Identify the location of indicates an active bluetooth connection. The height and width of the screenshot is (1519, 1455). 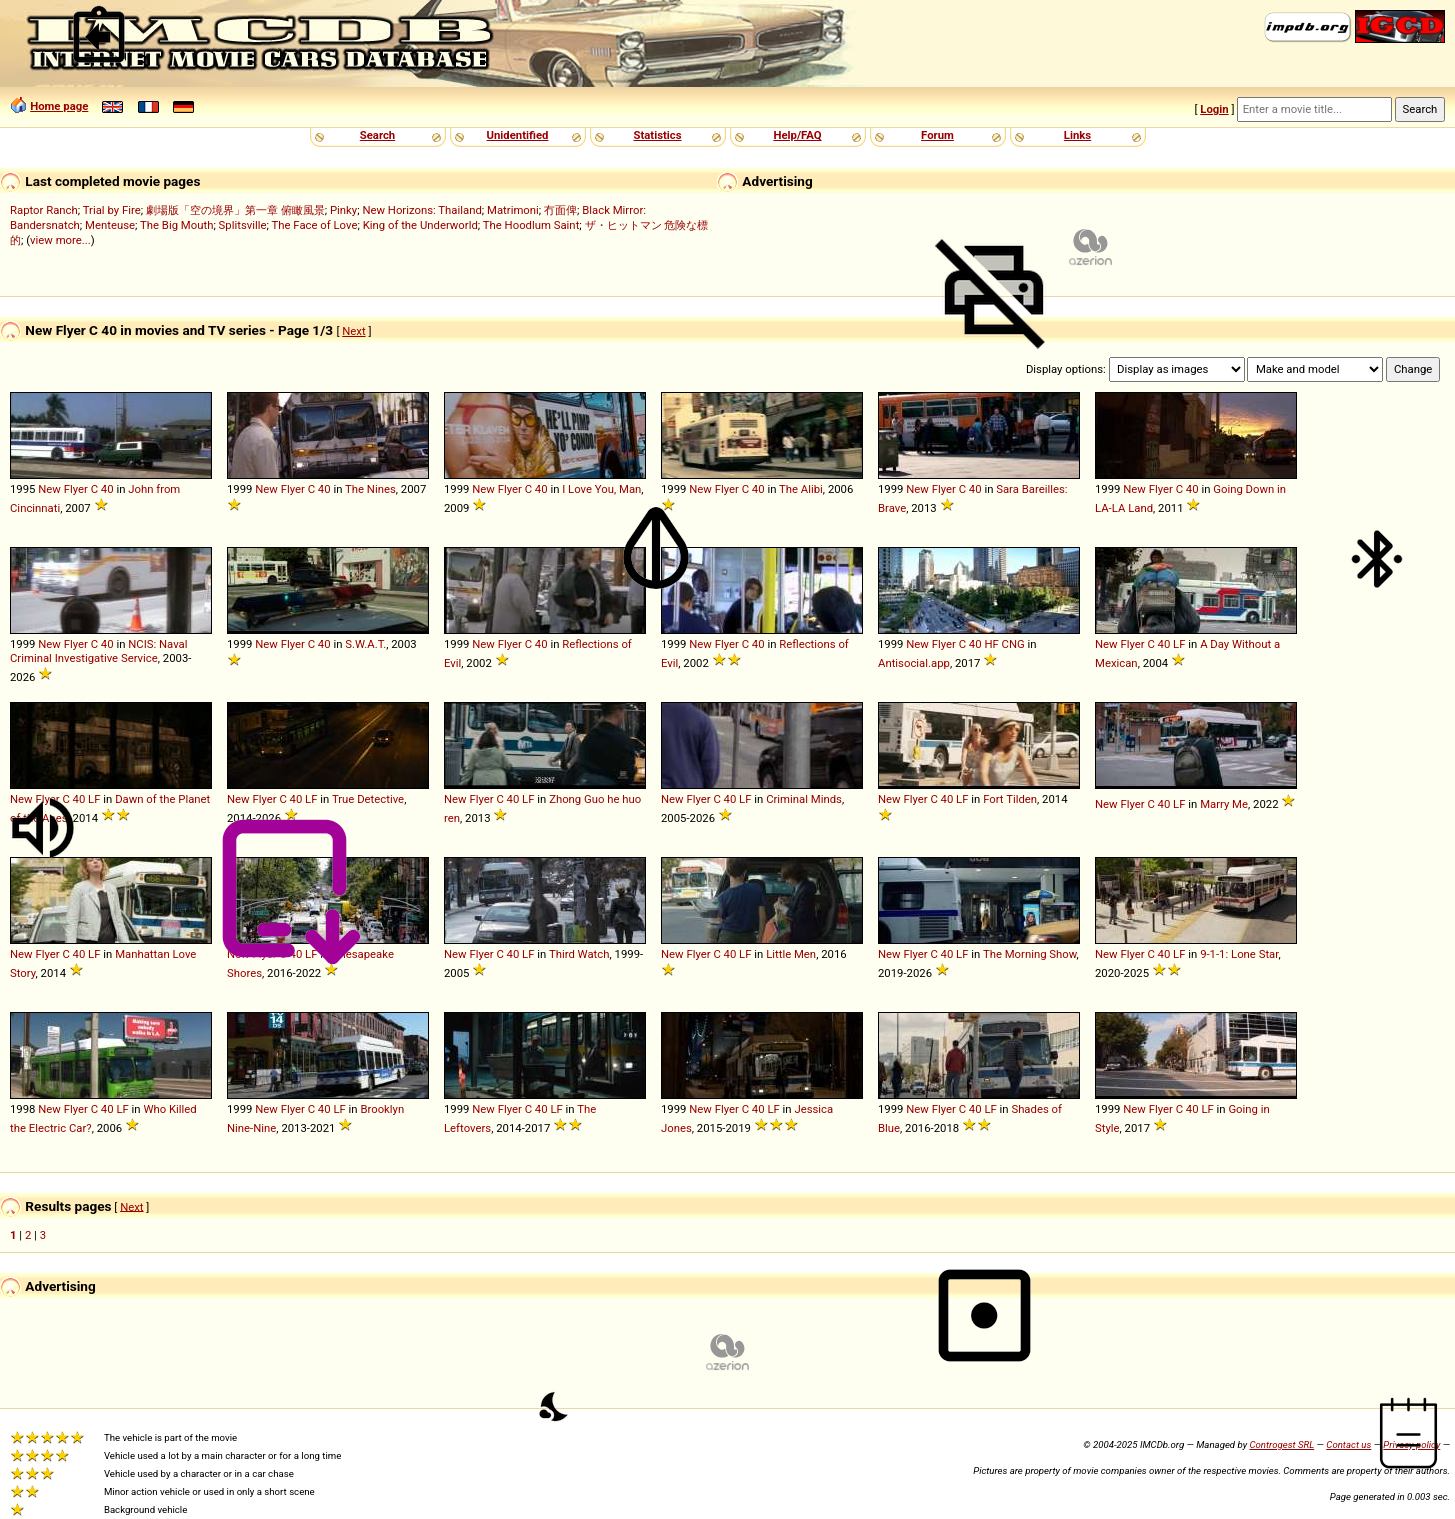
(1377, 559).